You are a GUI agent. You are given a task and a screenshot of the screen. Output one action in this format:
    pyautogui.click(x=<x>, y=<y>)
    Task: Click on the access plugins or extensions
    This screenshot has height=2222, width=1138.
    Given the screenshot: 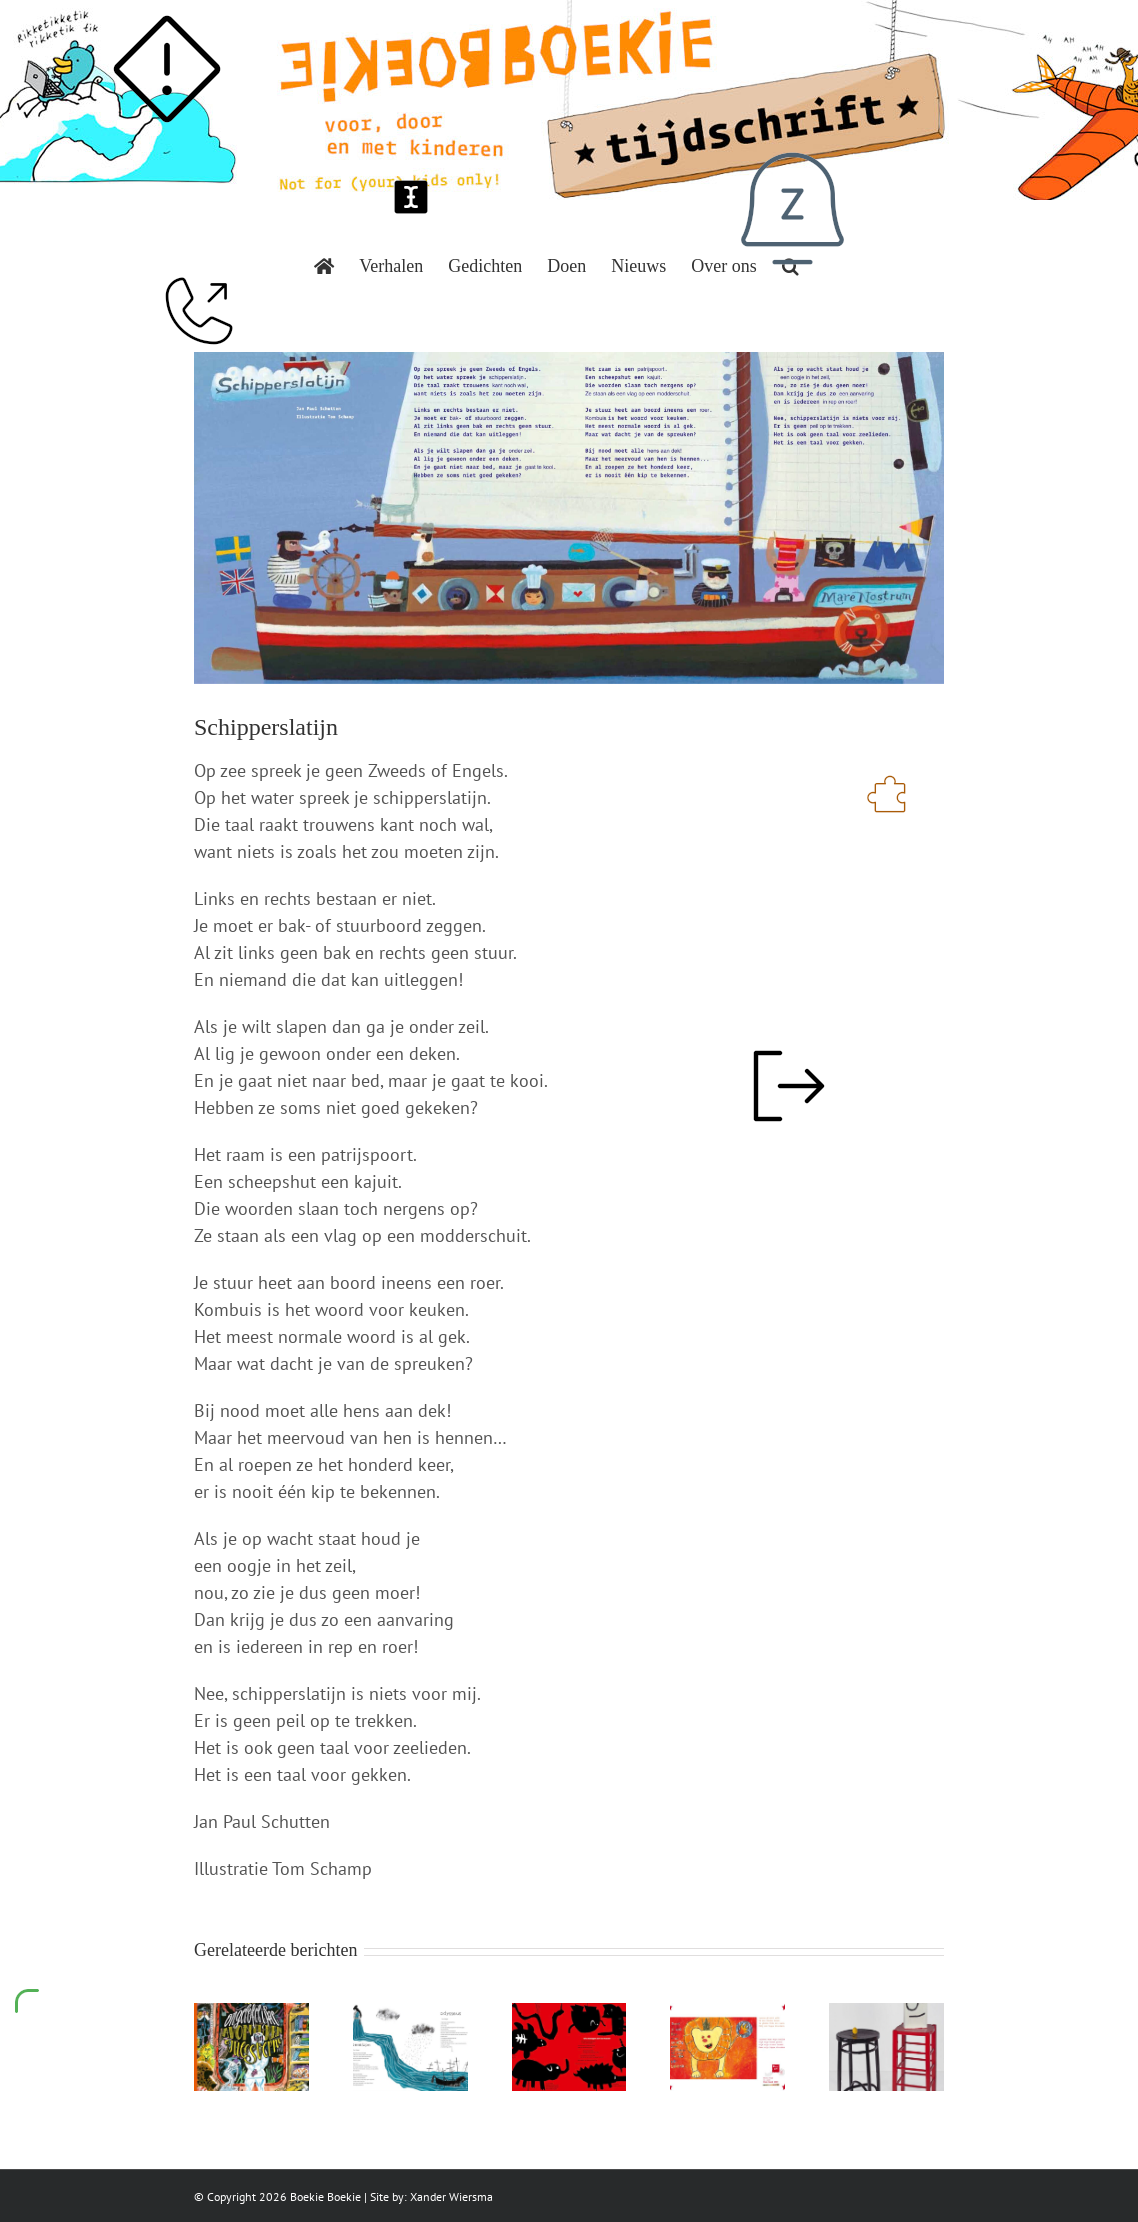 What is the action you would take?
    pyautogui.click(x=888, y=795)
    